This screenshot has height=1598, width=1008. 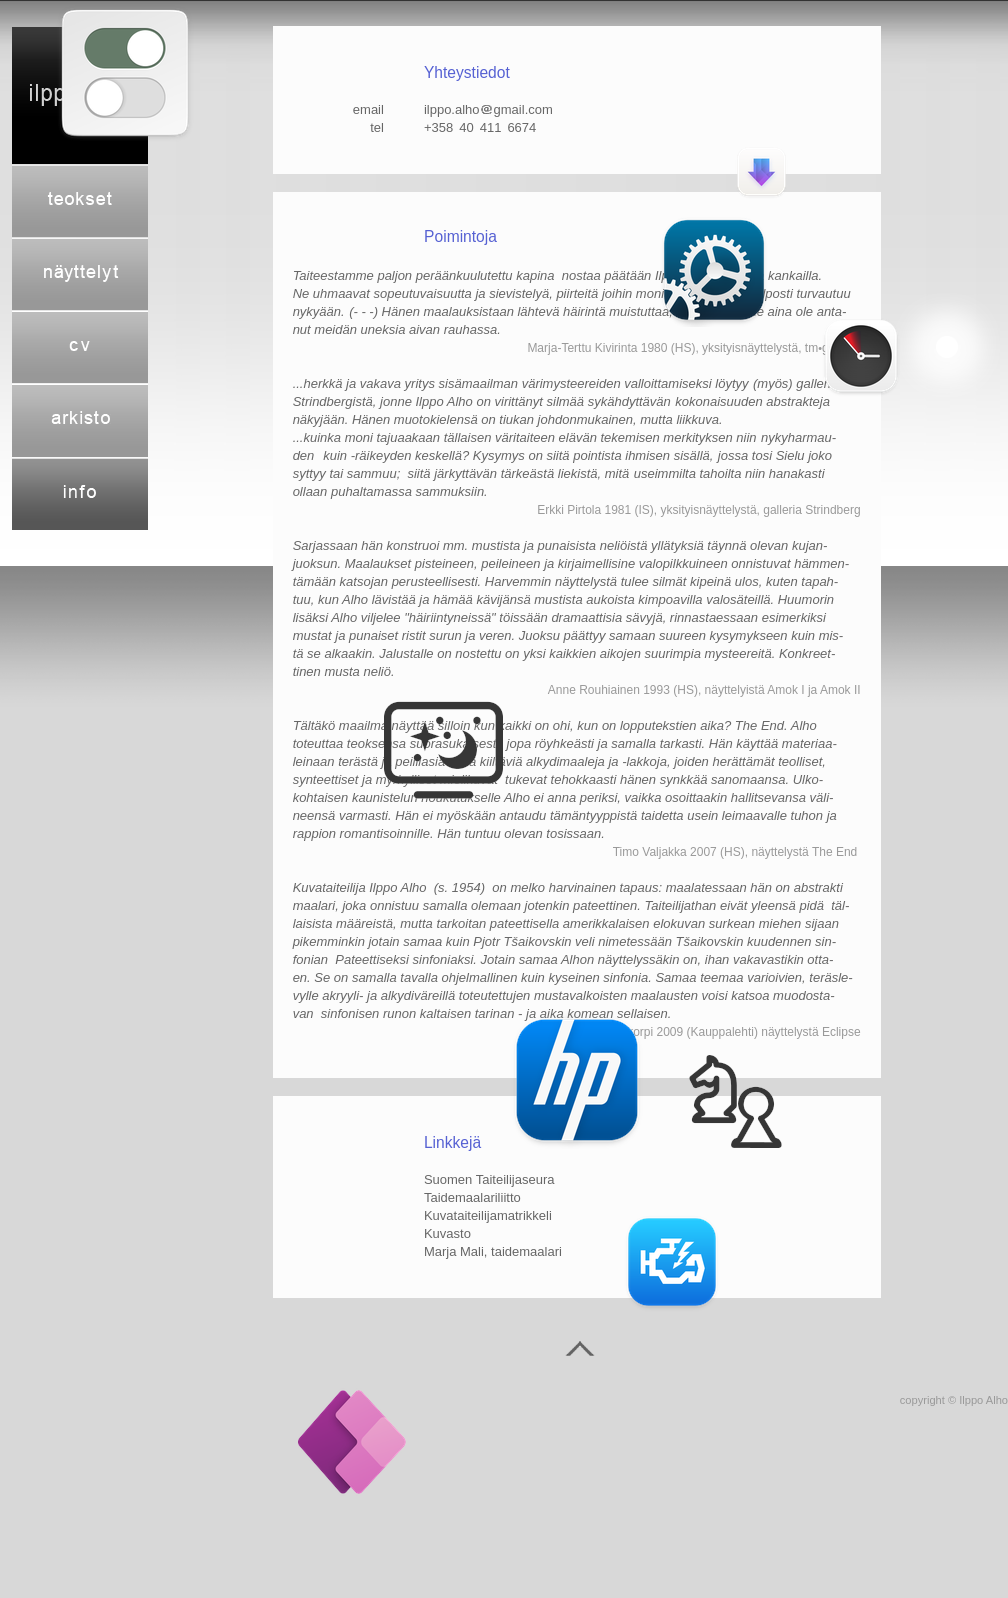 What do you see at coordinates (125, 73) in the screenshot?
I see `open gnome tweaks application` at bounding box center [125, 73].